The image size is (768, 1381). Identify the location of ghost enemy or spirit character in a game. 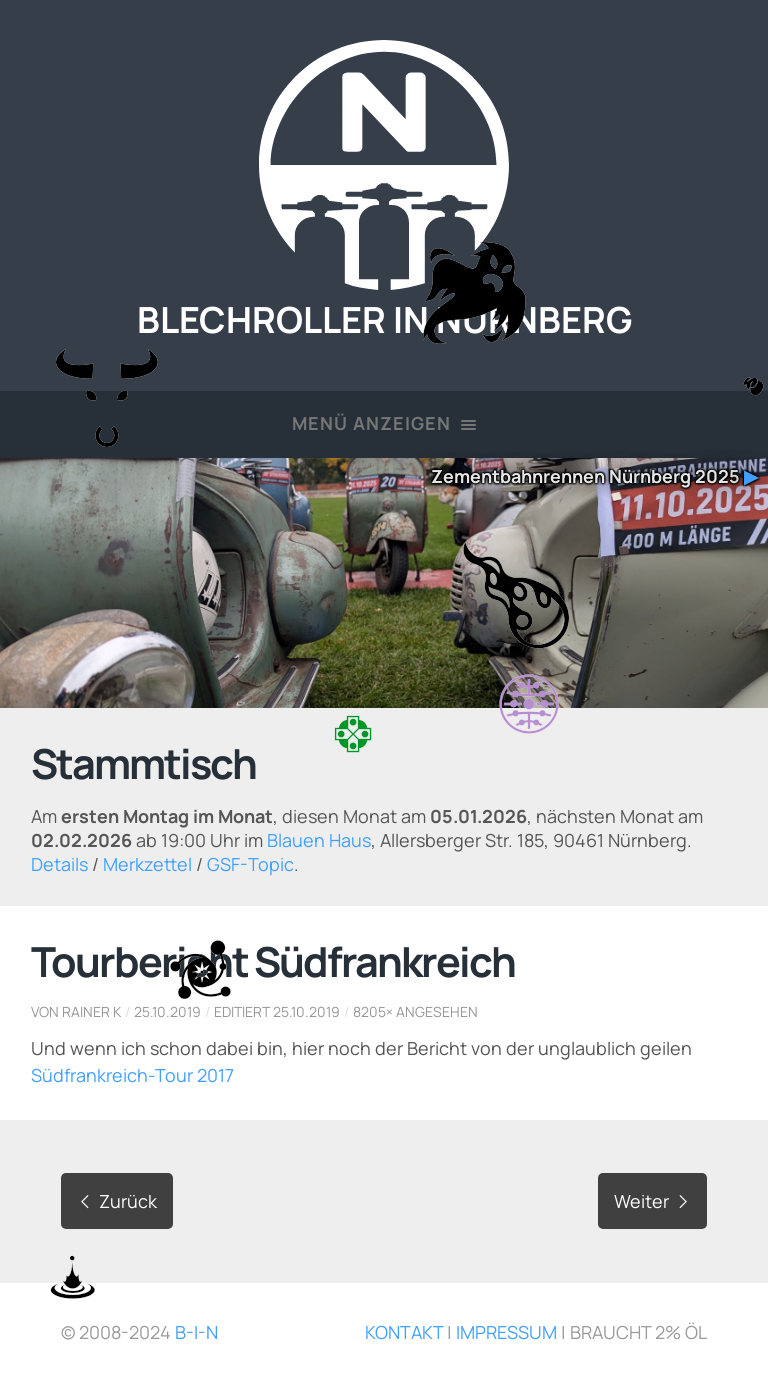
(474, 293).